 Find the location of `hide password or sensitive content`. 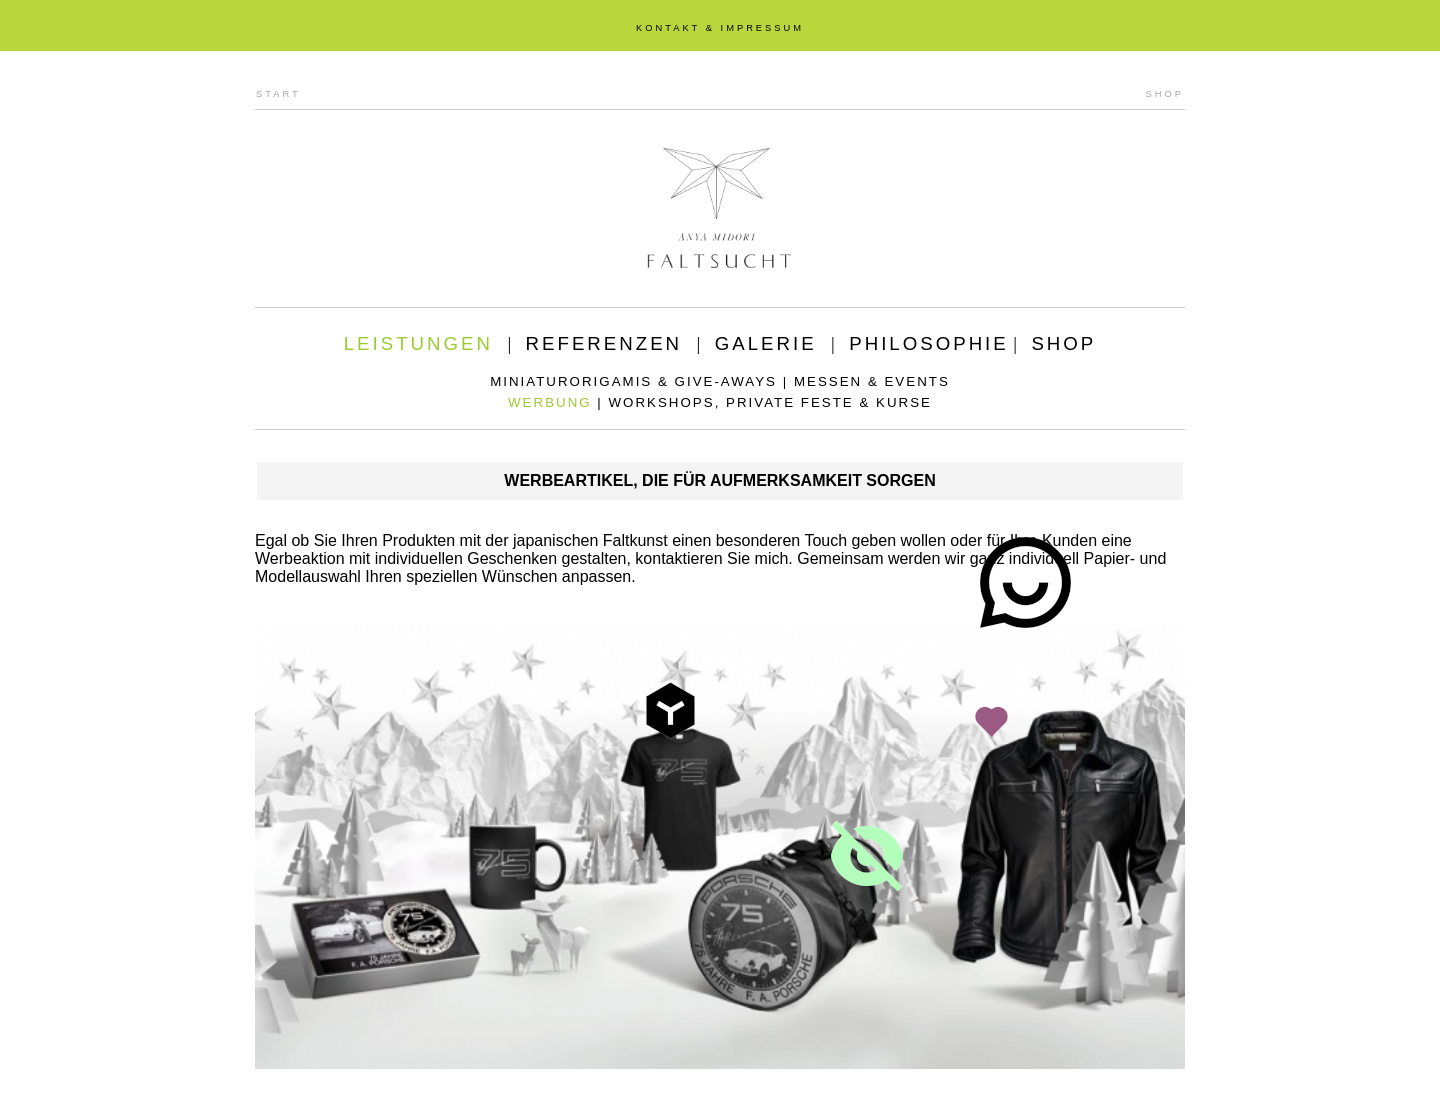

hide password or sensitive content is located at coordinates (867, 856).